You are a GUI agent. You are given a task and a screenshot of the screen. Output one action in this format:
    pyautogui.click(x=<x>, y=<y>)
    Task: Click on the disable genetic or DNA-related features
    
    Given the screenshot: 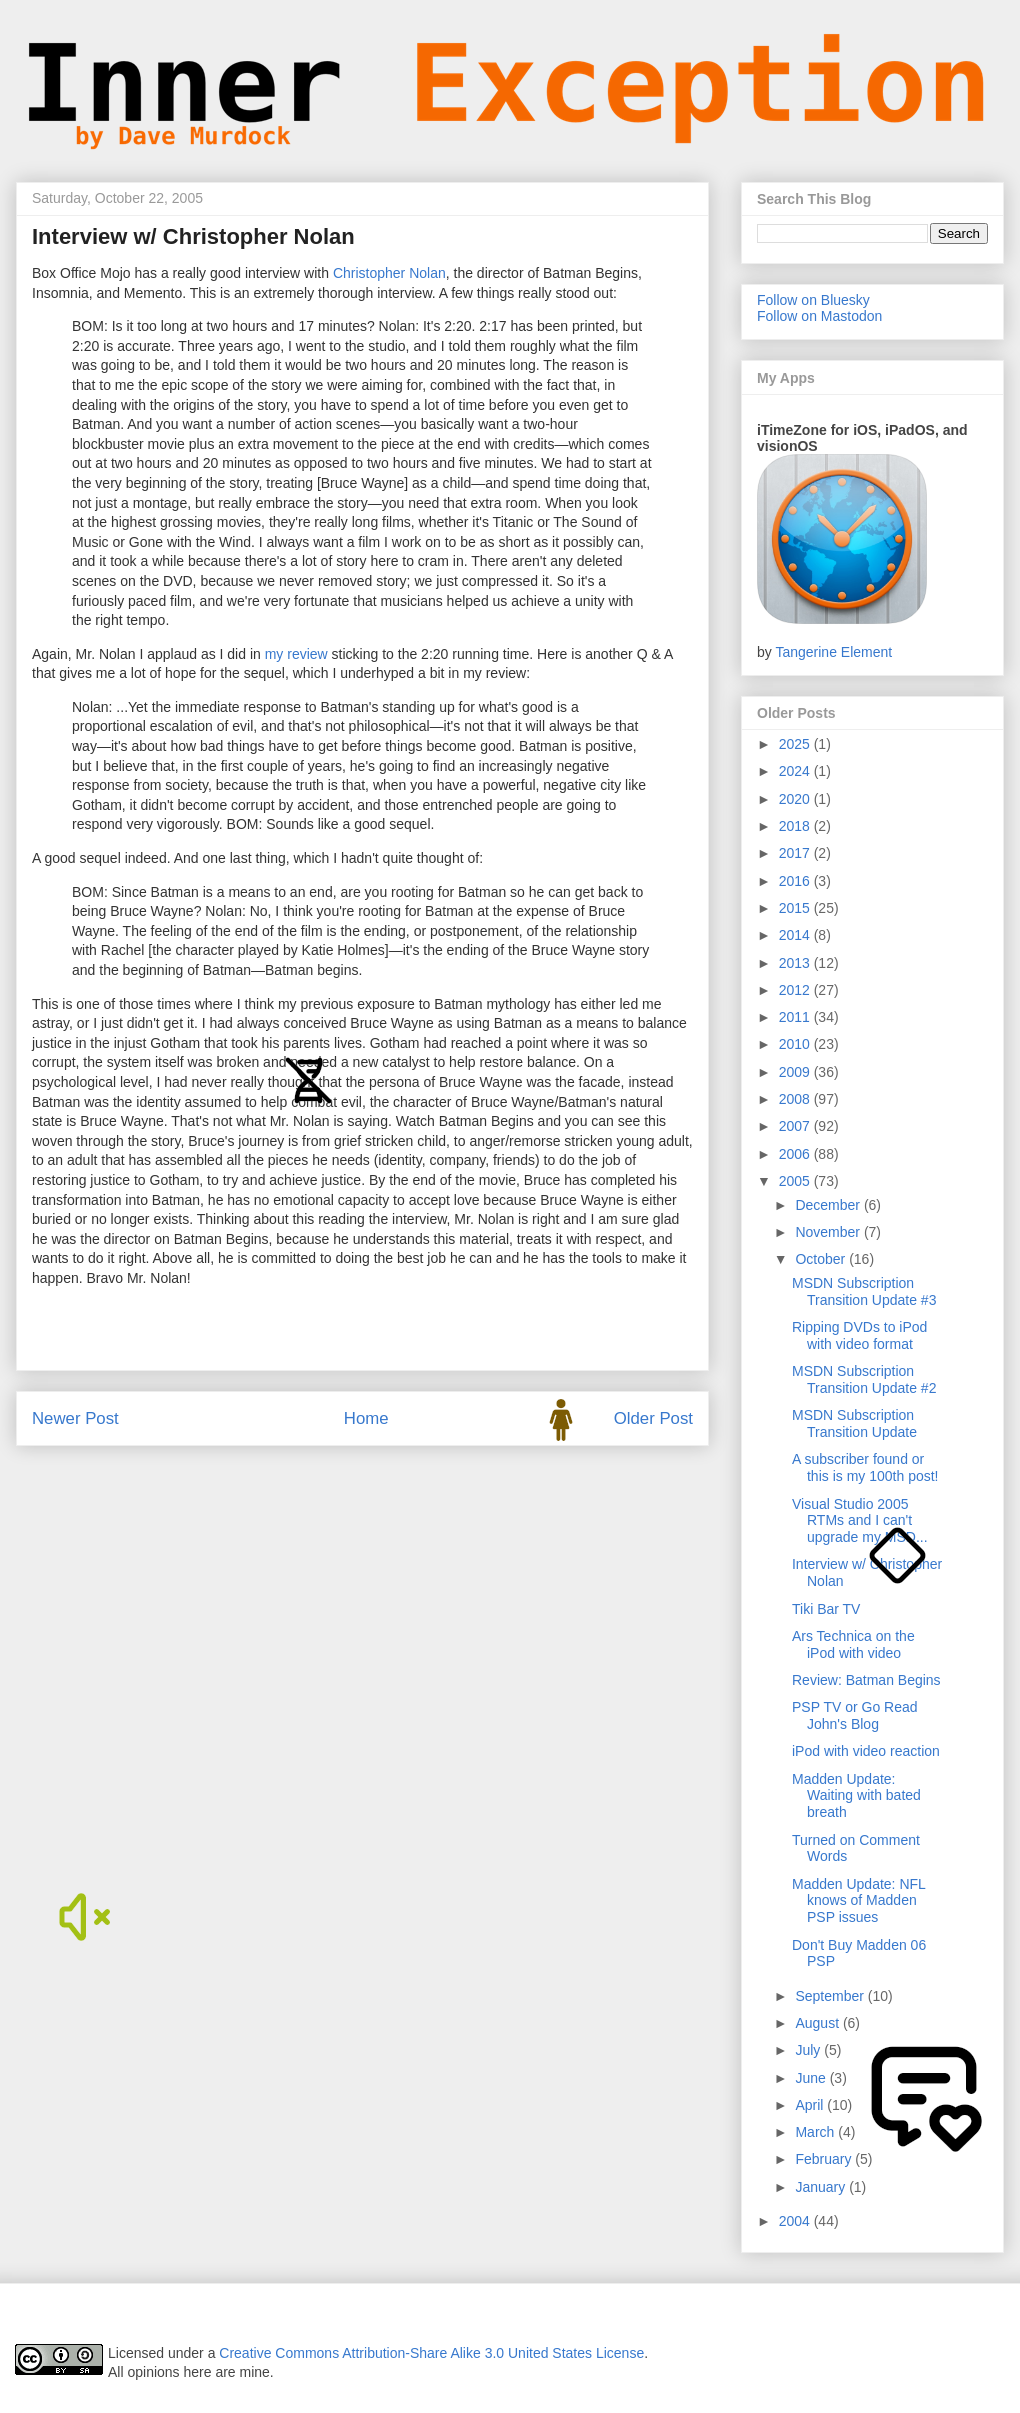 What is the action you would take?
    pyautogui.click(x=308, y=1080)
    